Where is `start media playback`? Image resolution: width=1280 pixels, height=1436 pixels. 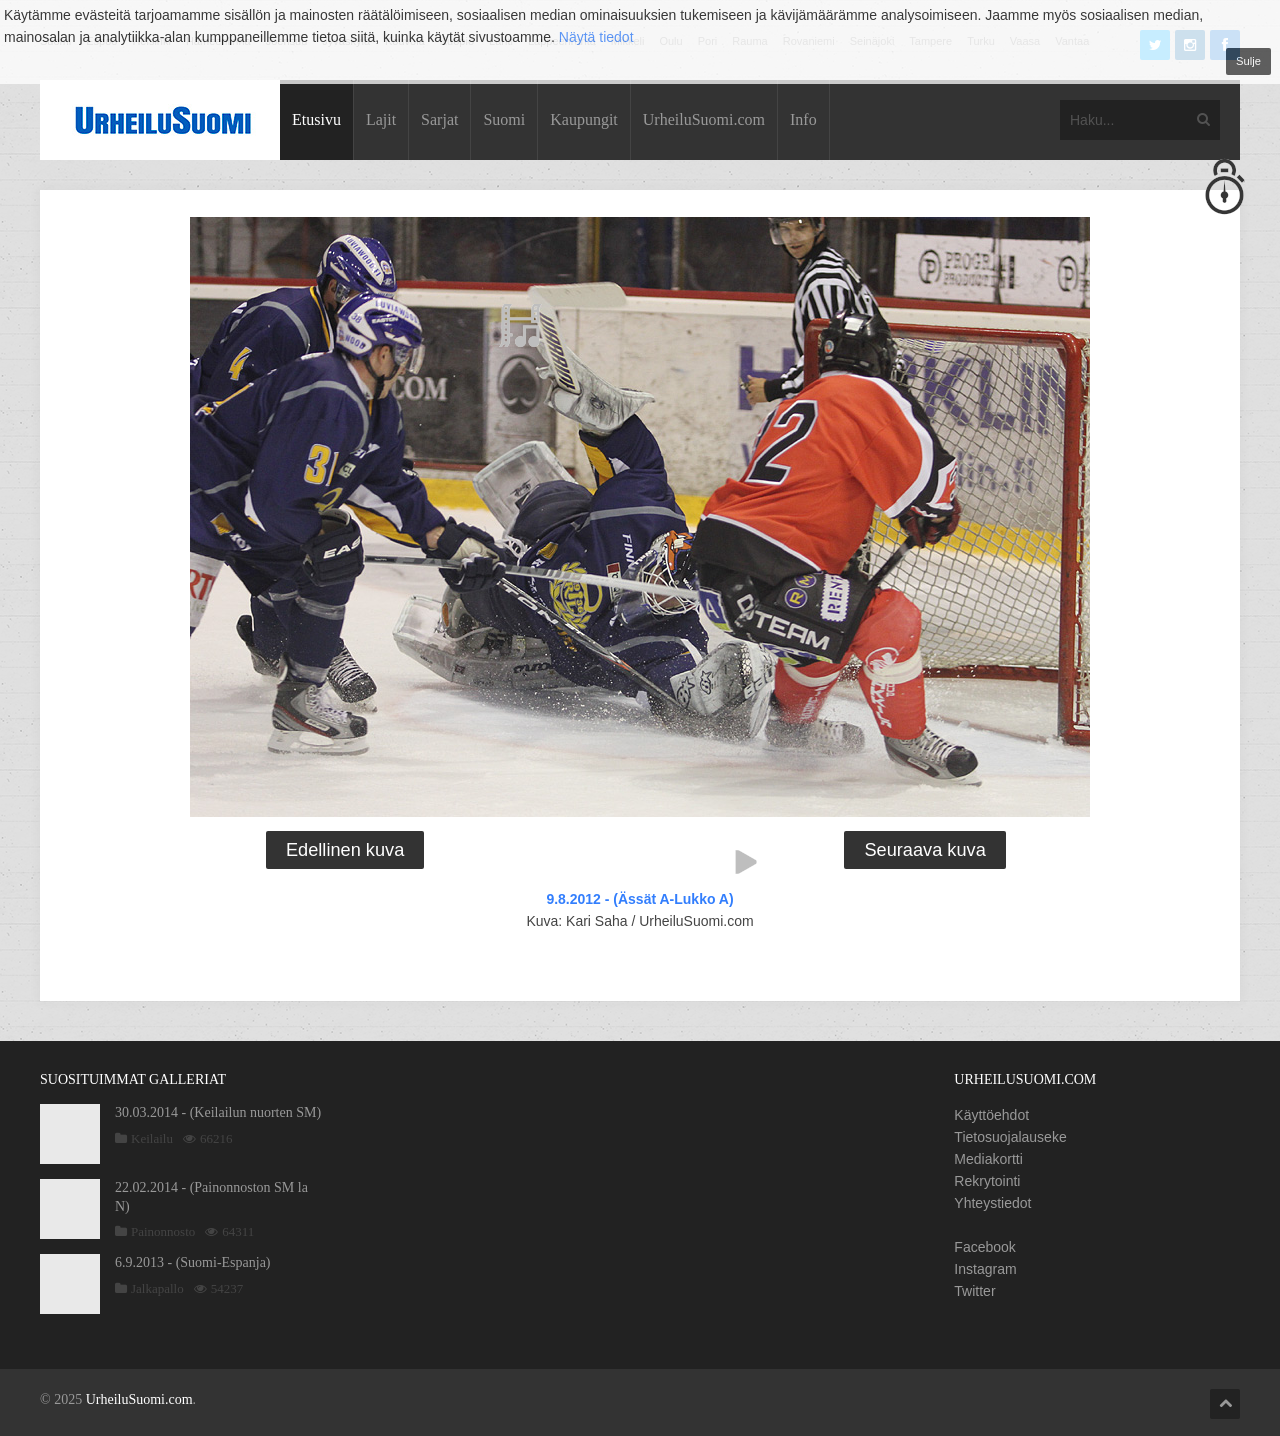 start media playback is located at coordinates (745, 862).